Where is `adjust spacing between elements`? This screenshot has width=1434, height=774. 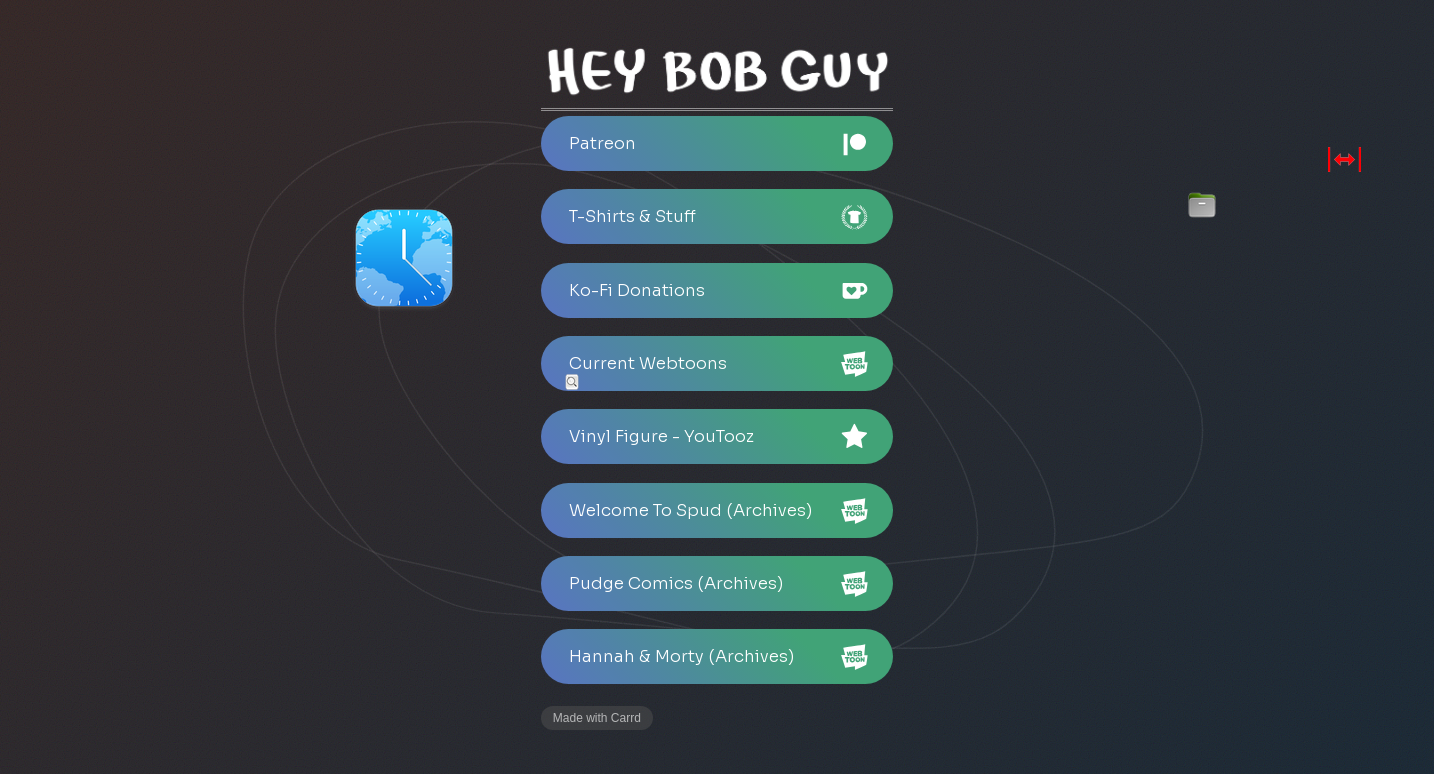 adjust spacing between elements is located at coordinates (1344, 159).